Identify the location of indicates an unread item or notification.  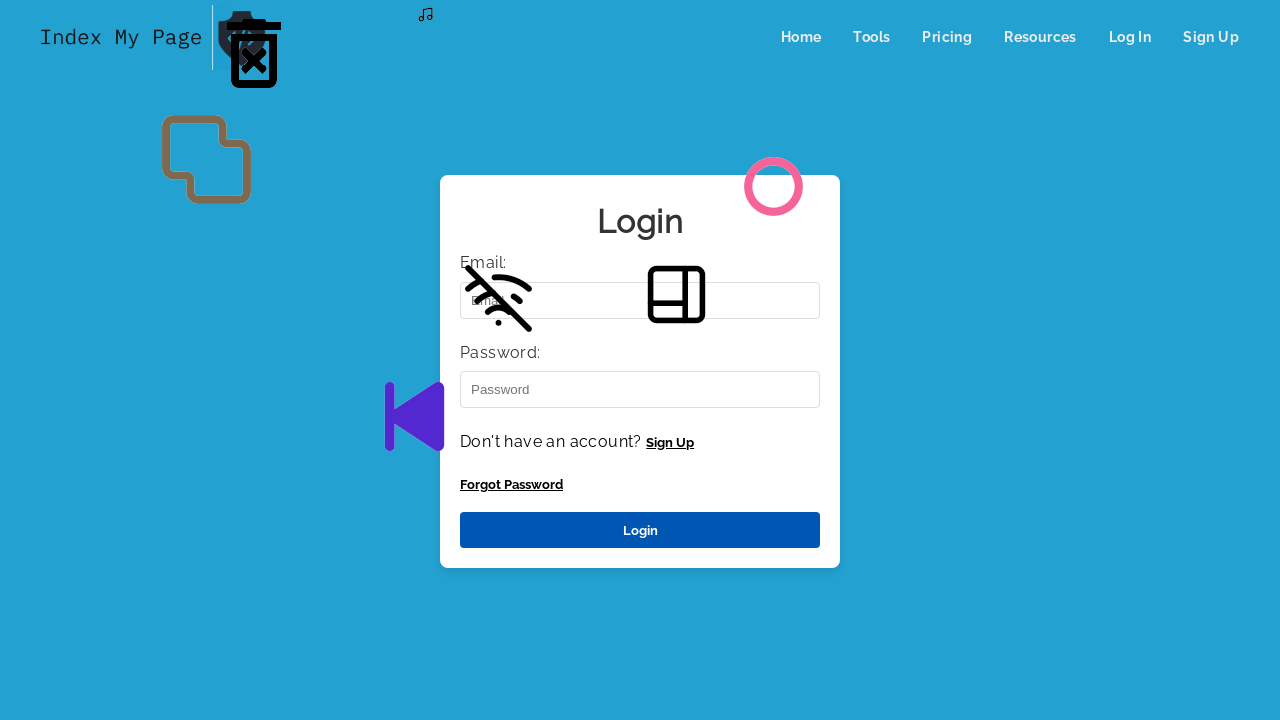
(773, 186).